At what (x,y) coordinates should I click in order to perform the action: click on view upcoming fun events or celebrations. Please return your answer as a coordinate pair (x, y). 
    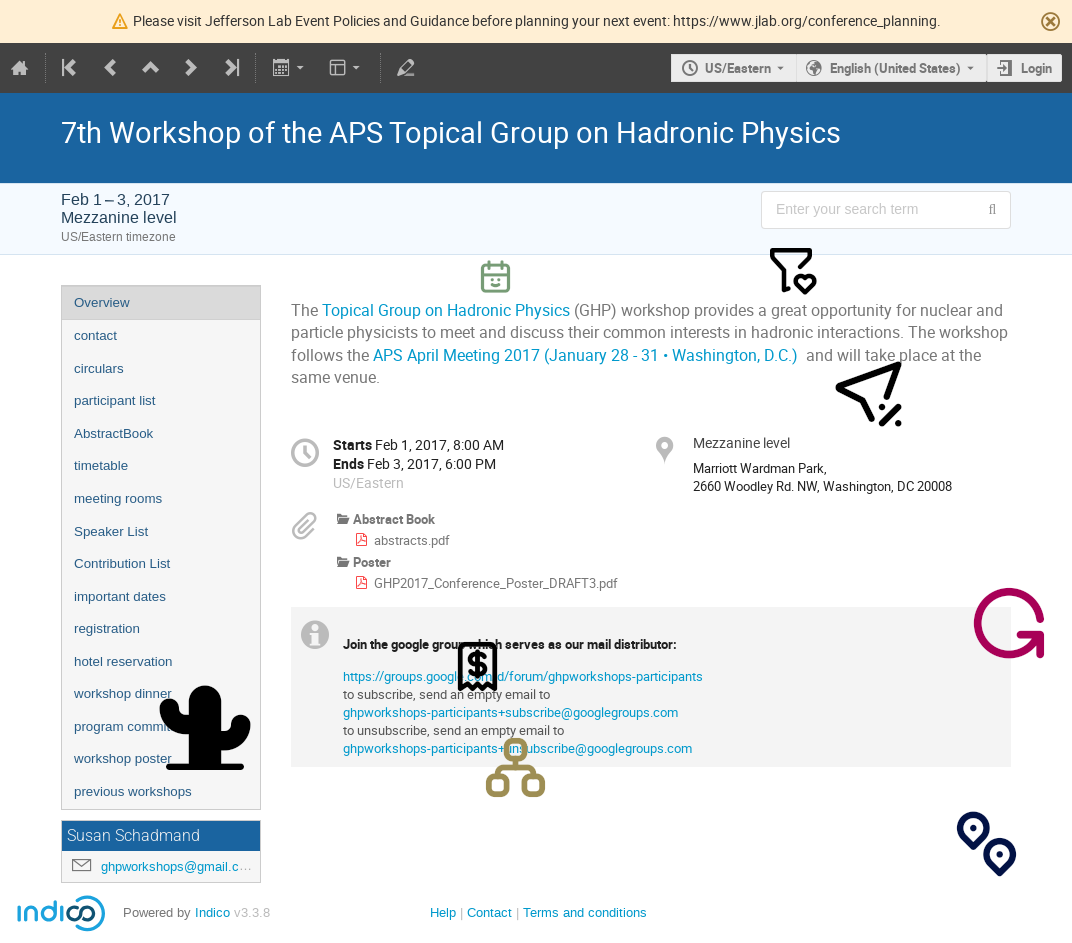
    Looking at the image, I should click on (495, 276).